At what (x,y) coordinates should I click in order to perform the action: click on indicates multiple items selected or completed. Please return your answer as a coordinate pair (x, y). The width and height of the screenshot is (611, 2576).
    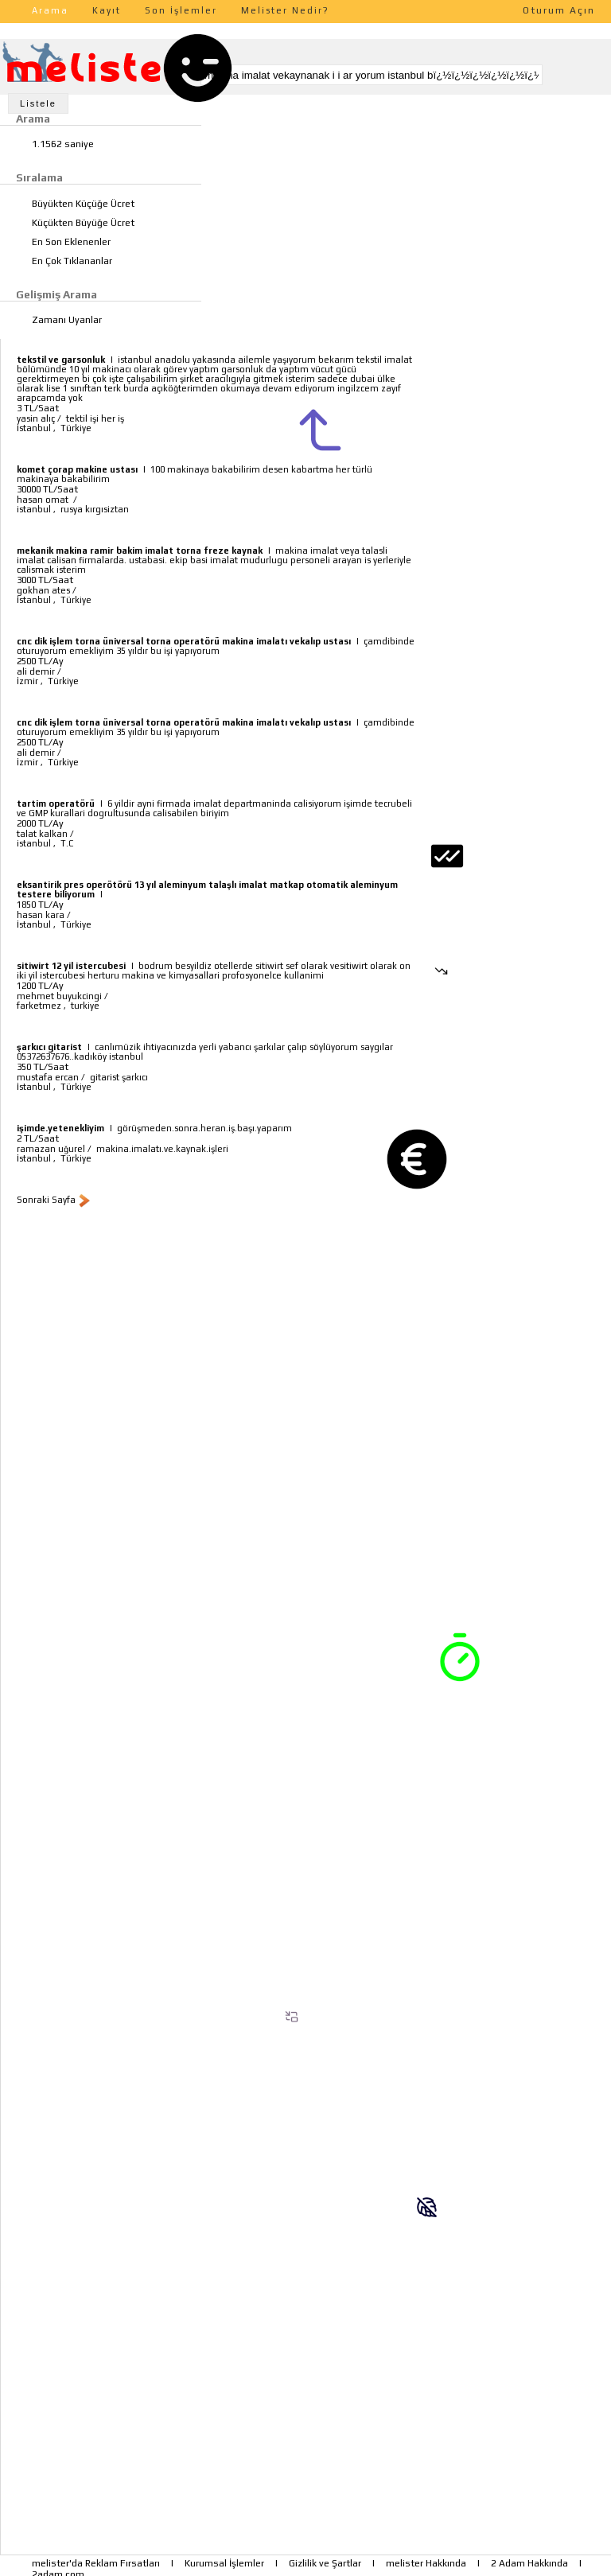
    Looking at the image, I should click on (447, 856).